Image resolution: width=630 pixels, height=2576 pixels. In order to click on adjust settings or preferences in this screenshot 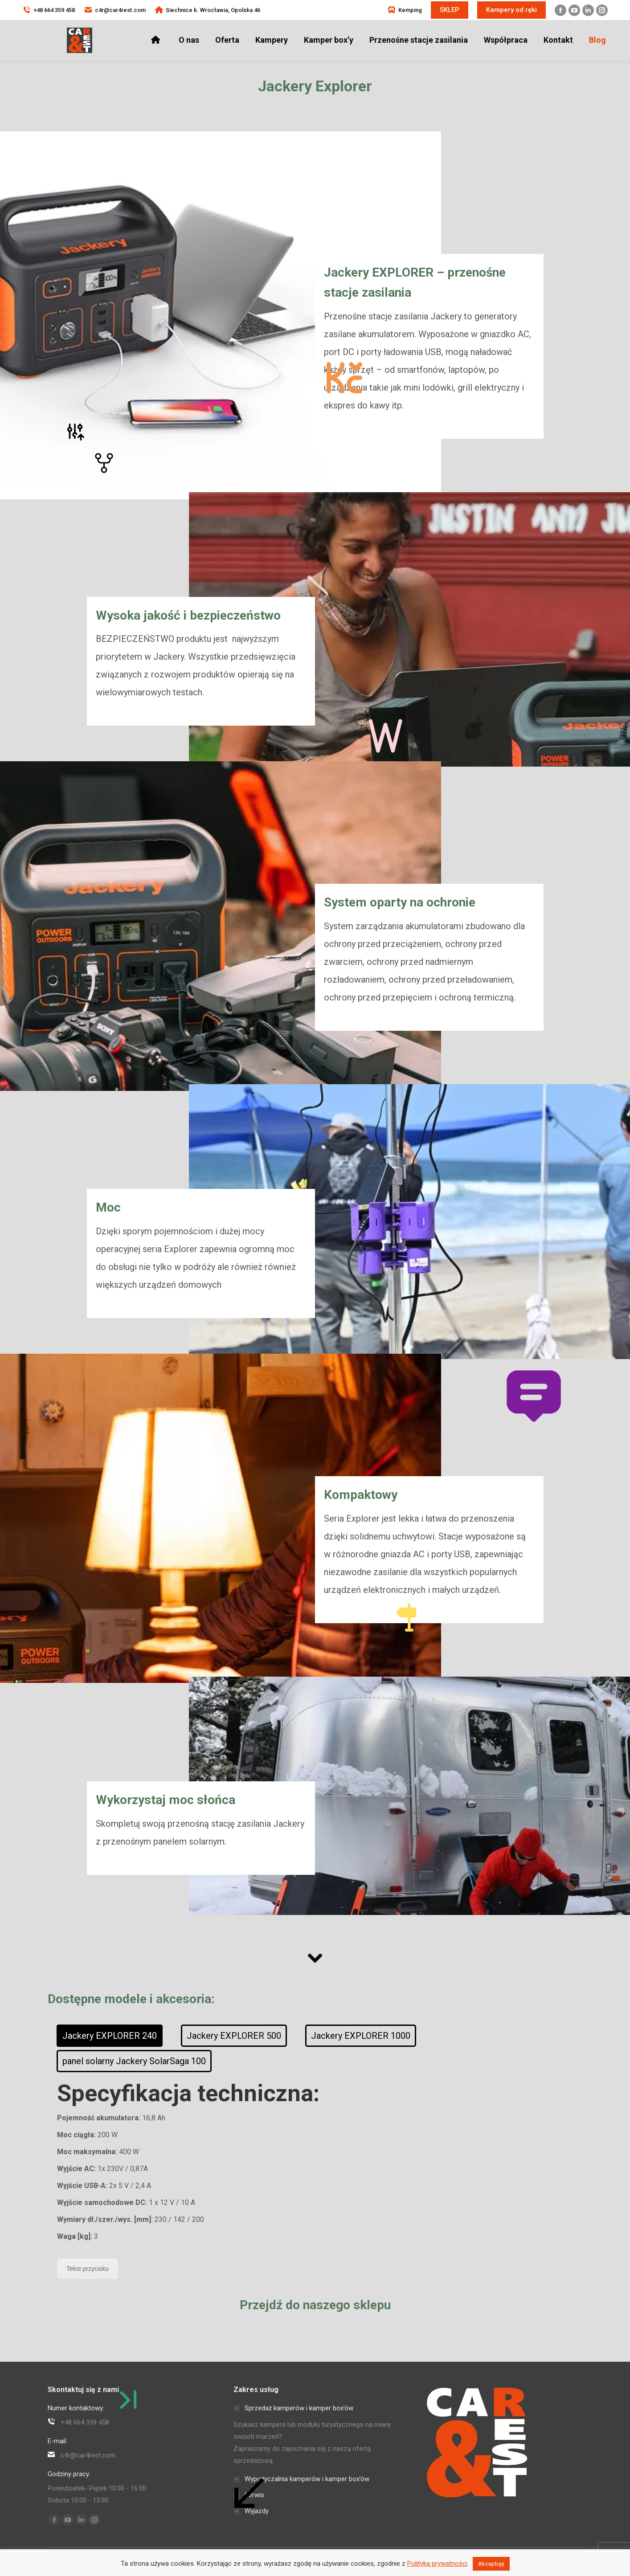, I will do `click(75, 431)`.